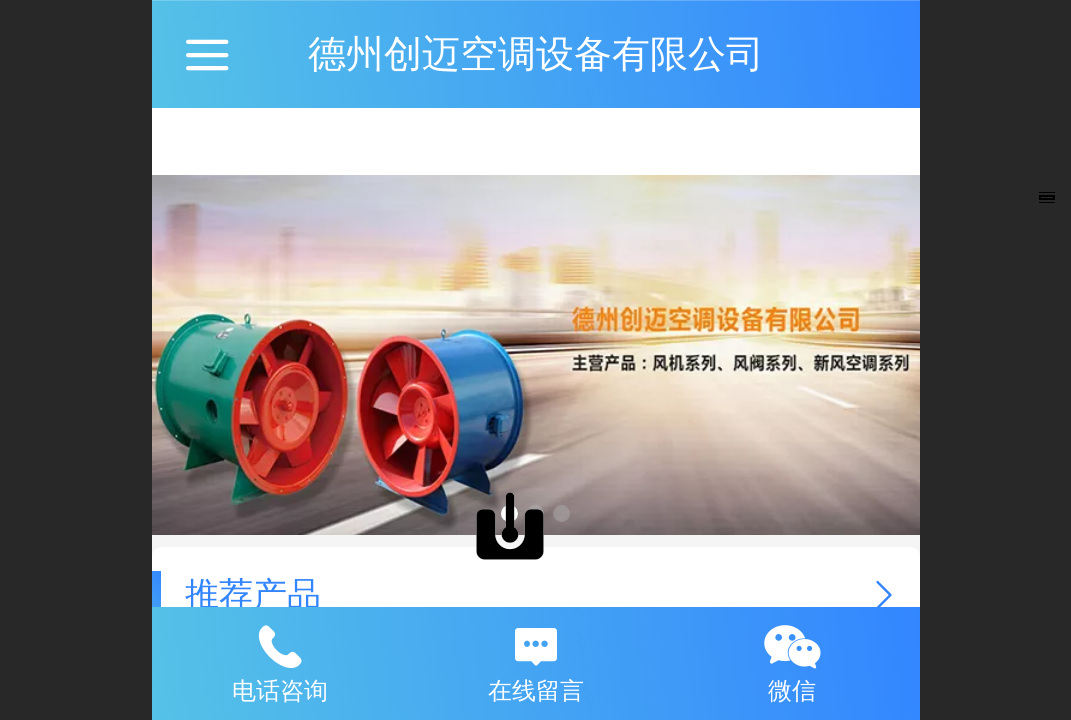  What do you see at coordinates (1047, 197) in the screenshot?
I see `switch to day view in calendar` at bounding box center [1047, 197].